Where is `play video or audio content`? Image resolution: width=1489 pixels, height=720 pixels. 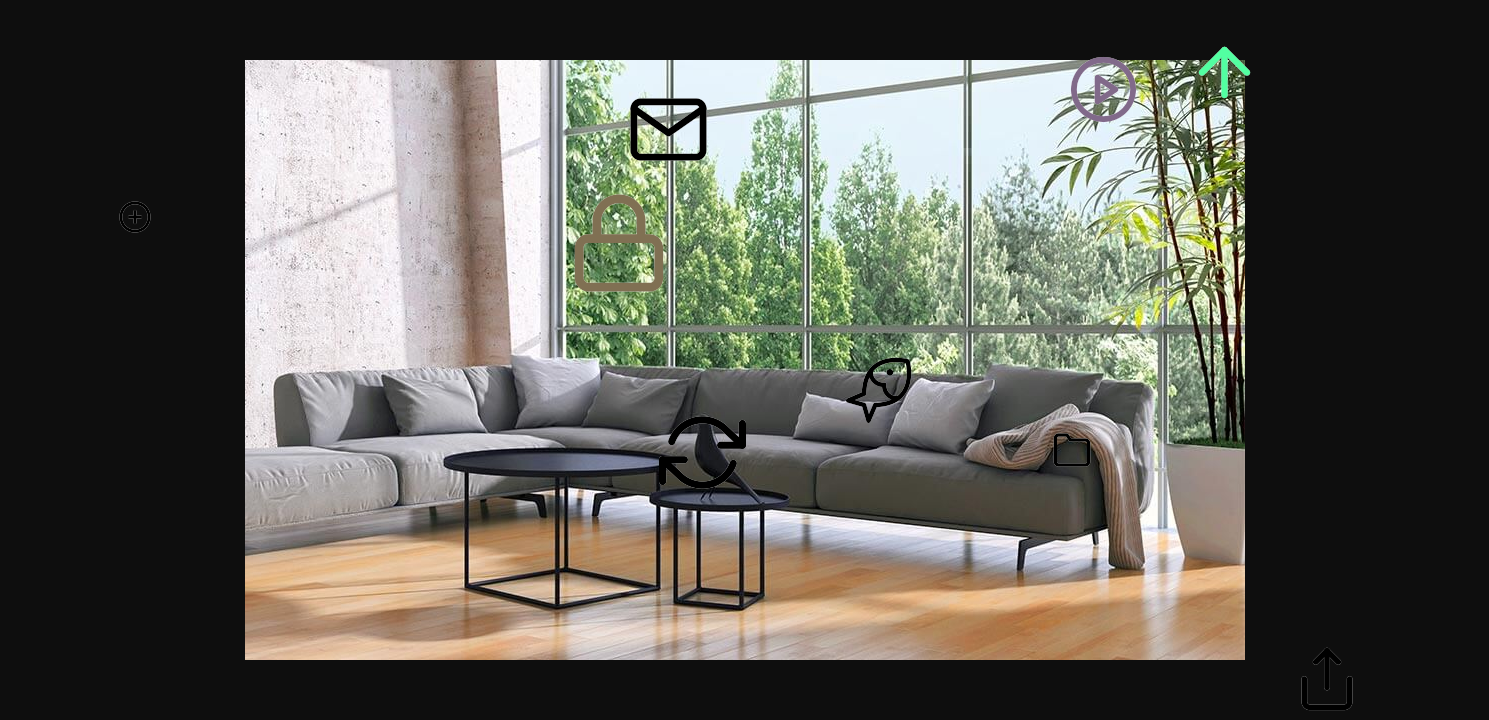 play video or audio content is located at coordinates (1103, 89).